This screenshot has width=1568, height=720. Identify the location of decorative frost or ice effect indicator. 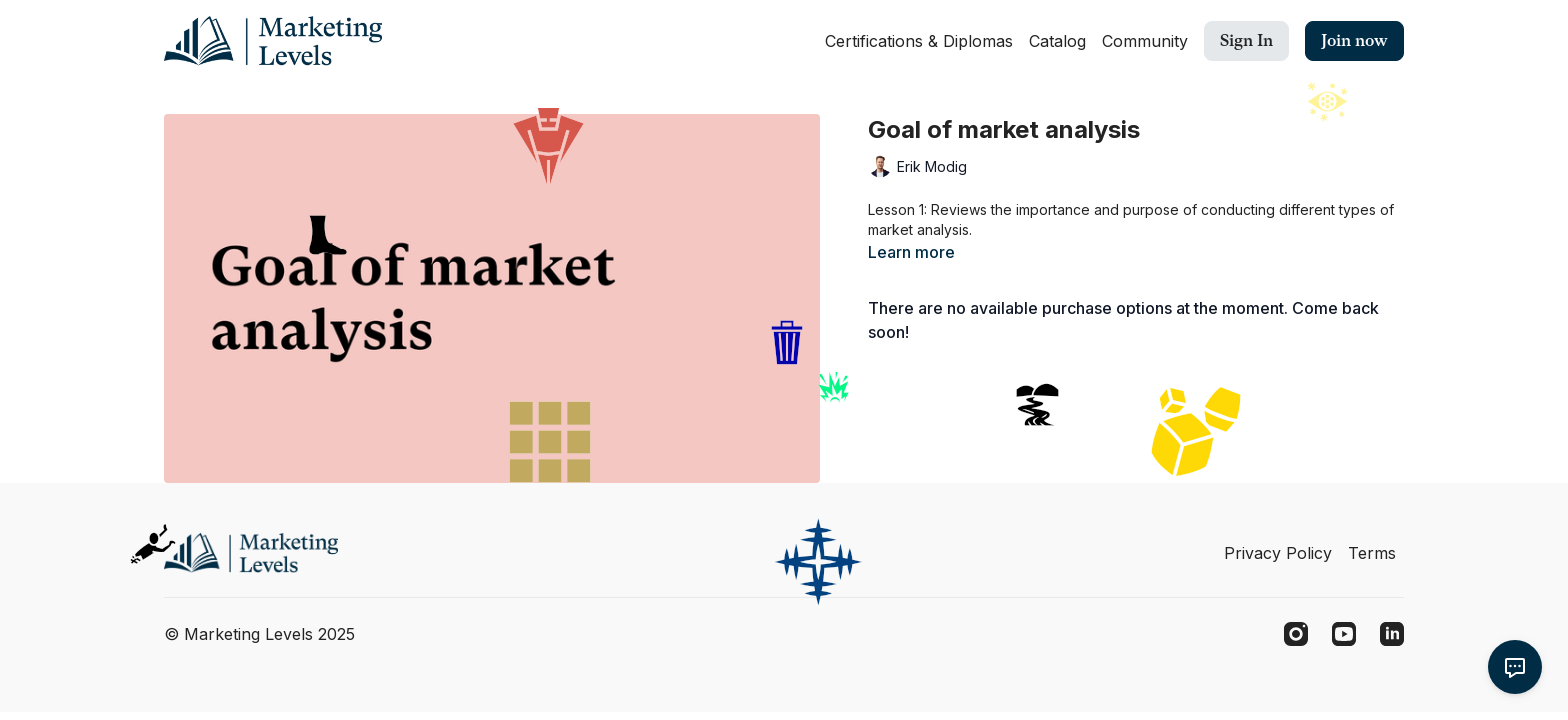
(817, 561).